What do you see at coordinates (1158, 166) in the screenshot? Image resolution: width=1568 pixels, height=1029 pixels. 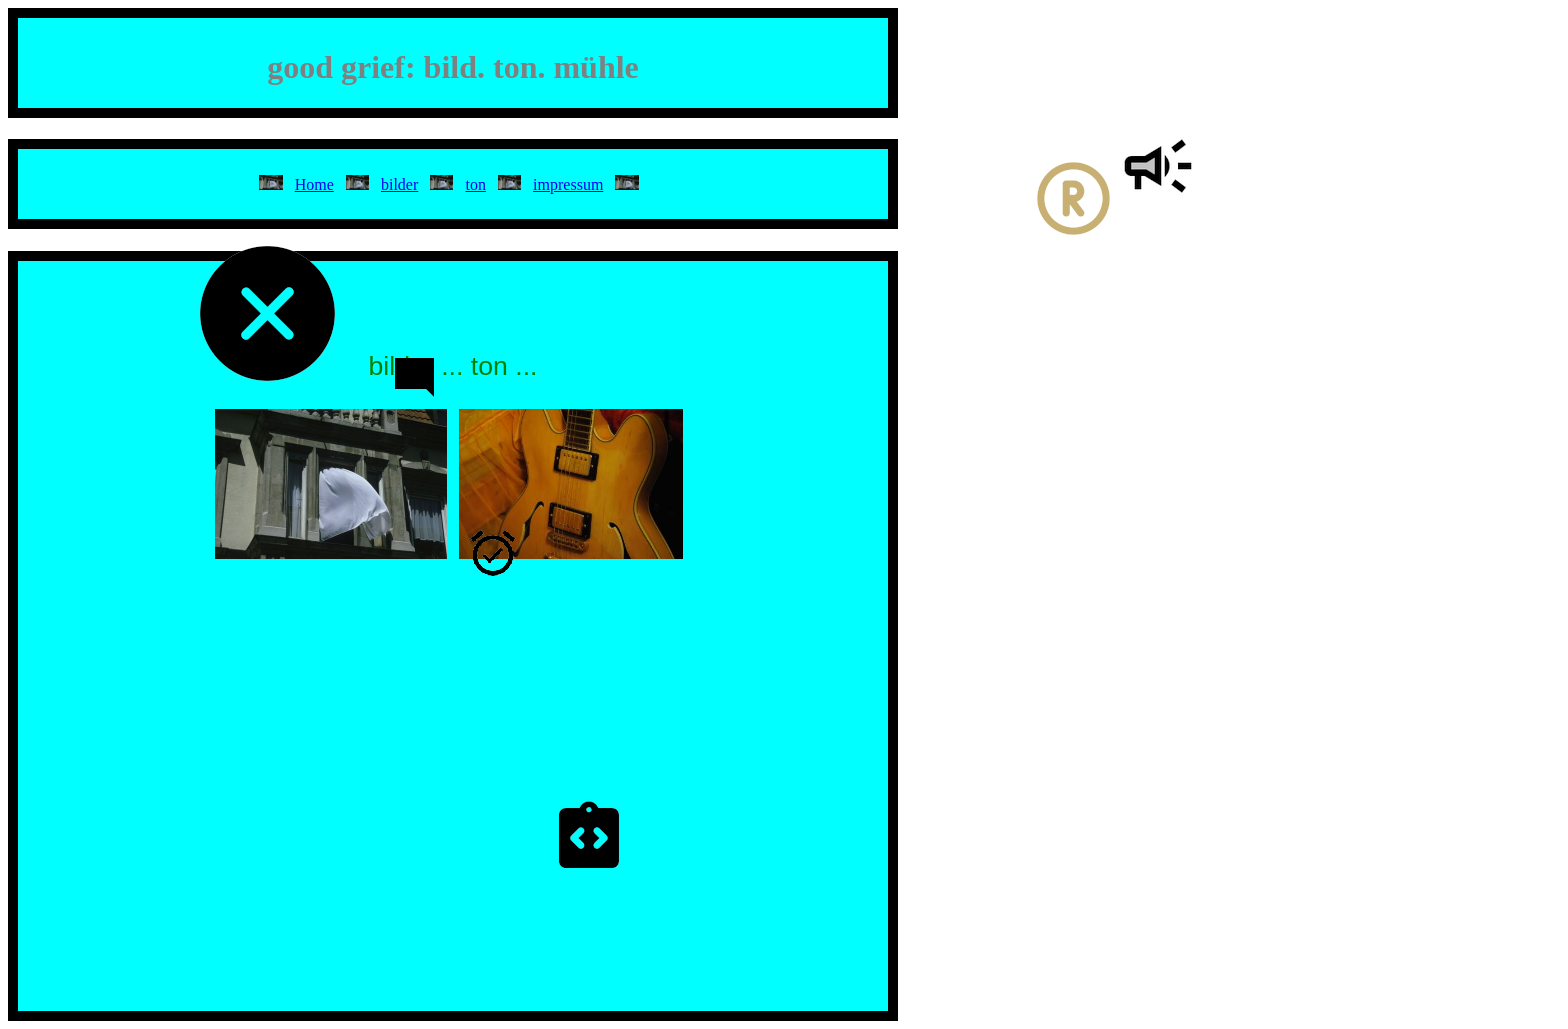 I see `make an announcement or broadcast` at bounding box center [1158, 166].